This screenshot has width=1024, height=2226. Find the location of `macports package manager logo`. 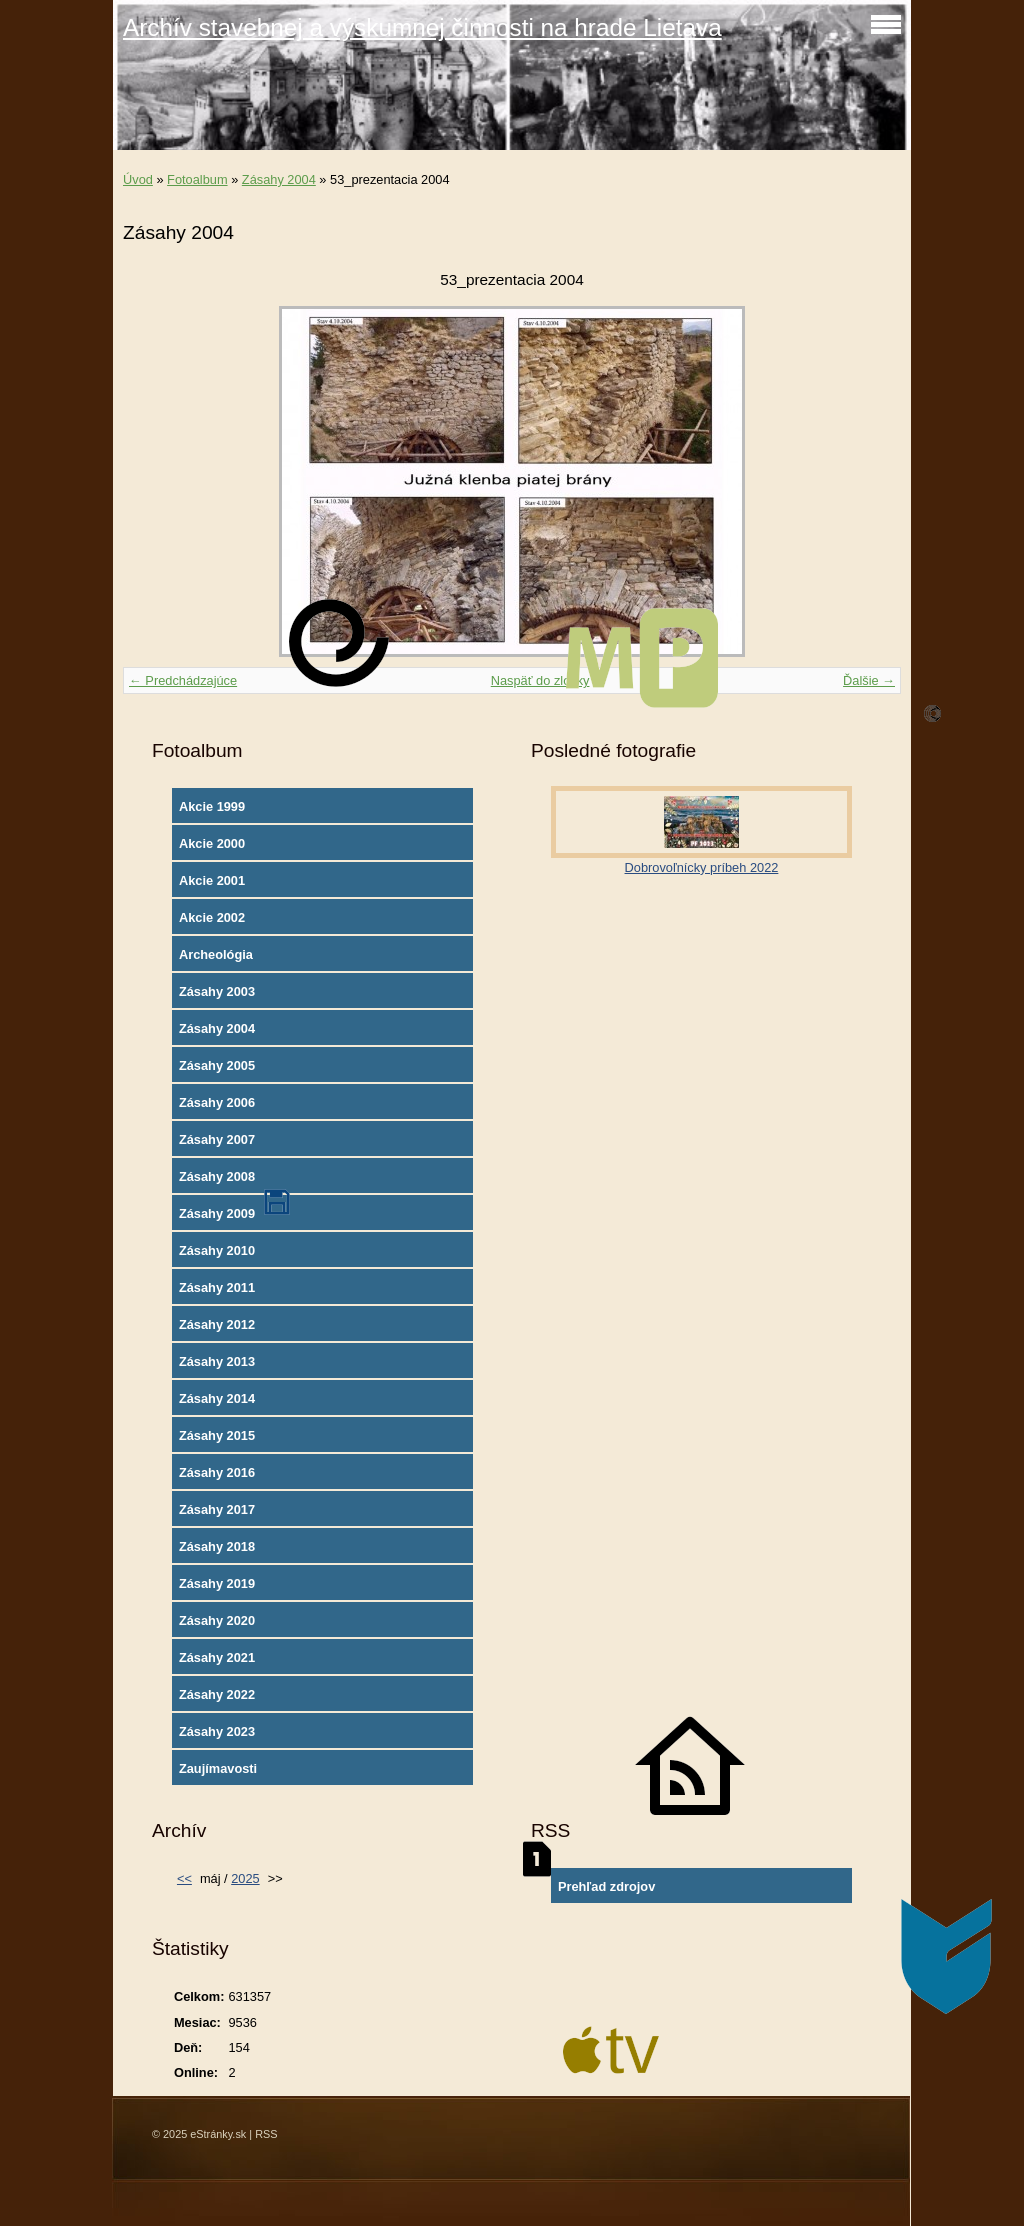

macports package manager logo is located at coordinates (642, 658).